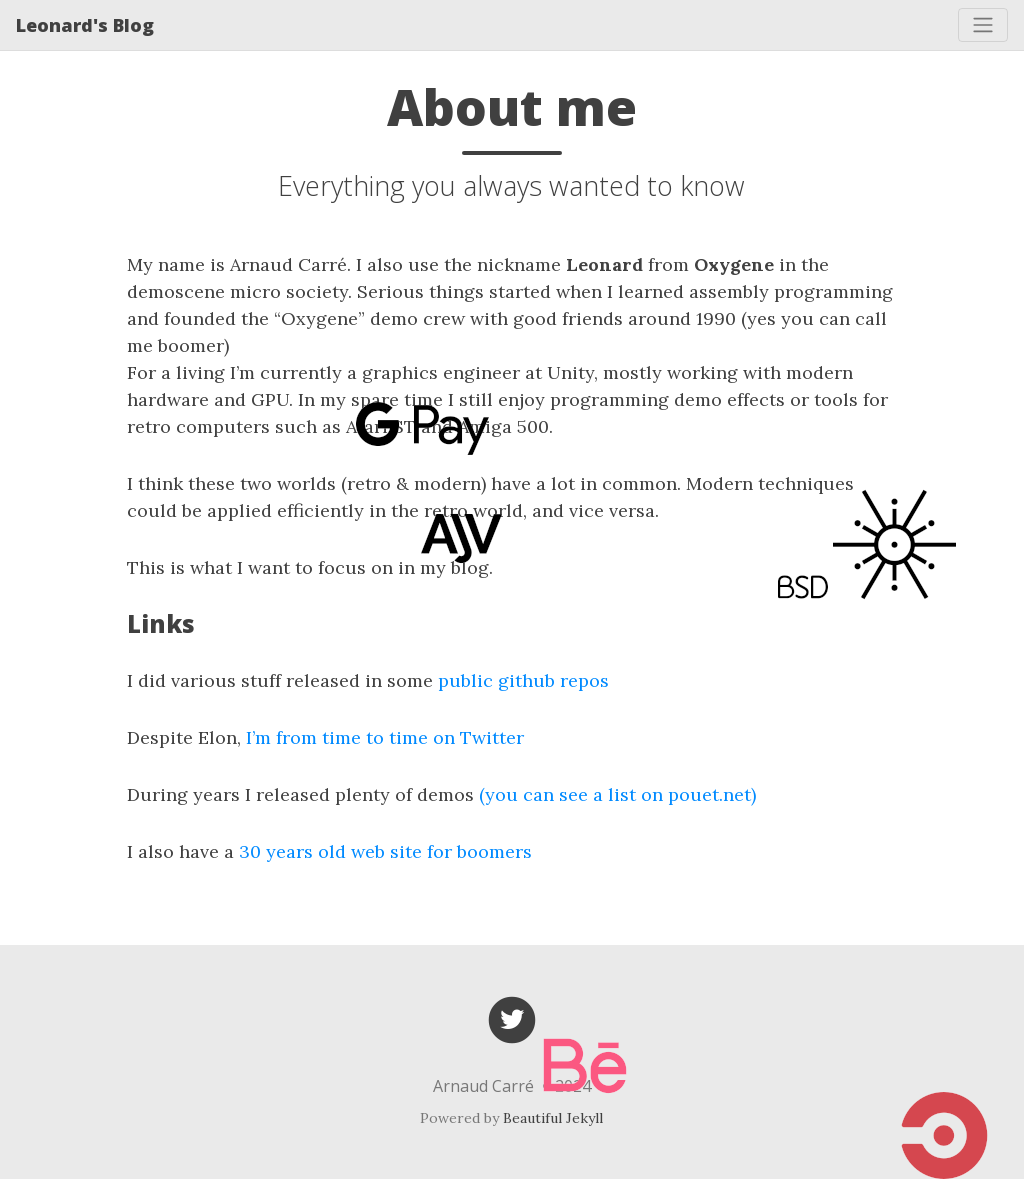 This screenshot has height=1179, width=1024. Describe the element at coordinates (422, 428) in the screenshot. I see `pay with google pay` at that location.